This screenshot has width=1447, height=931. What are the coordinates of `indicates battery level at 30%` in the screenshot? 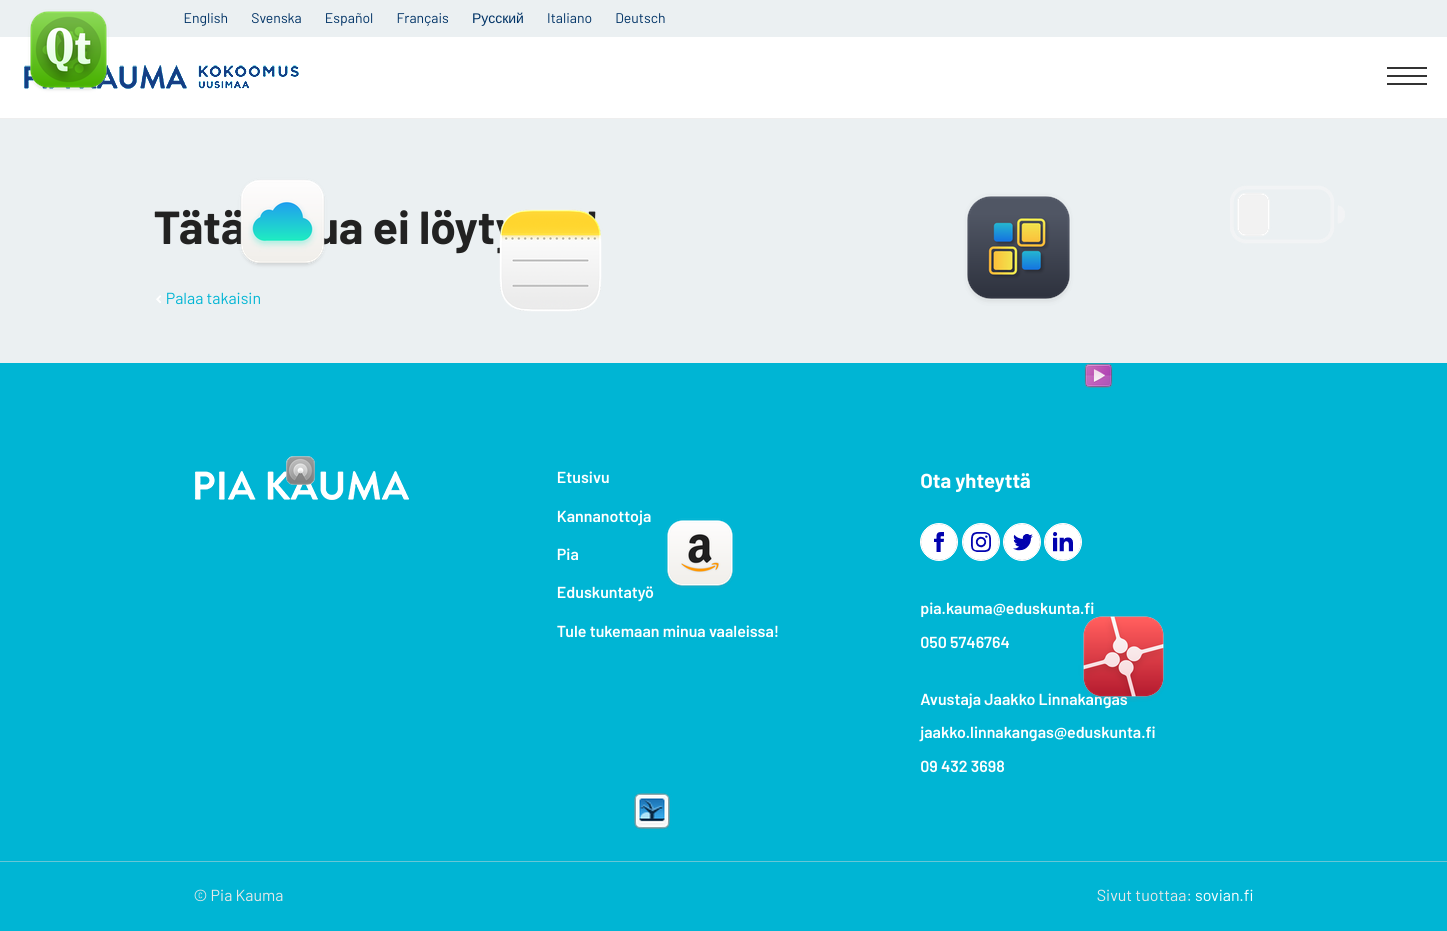 It's located at (1287, 214).